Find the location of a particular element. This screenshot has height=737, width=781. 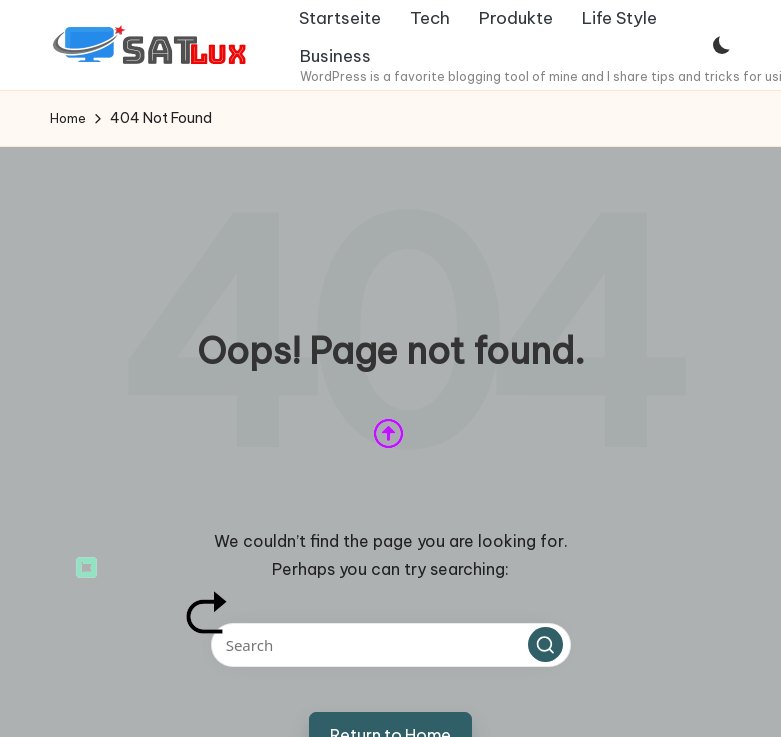

font awesome brand logo is located at coordinates (86, 567).